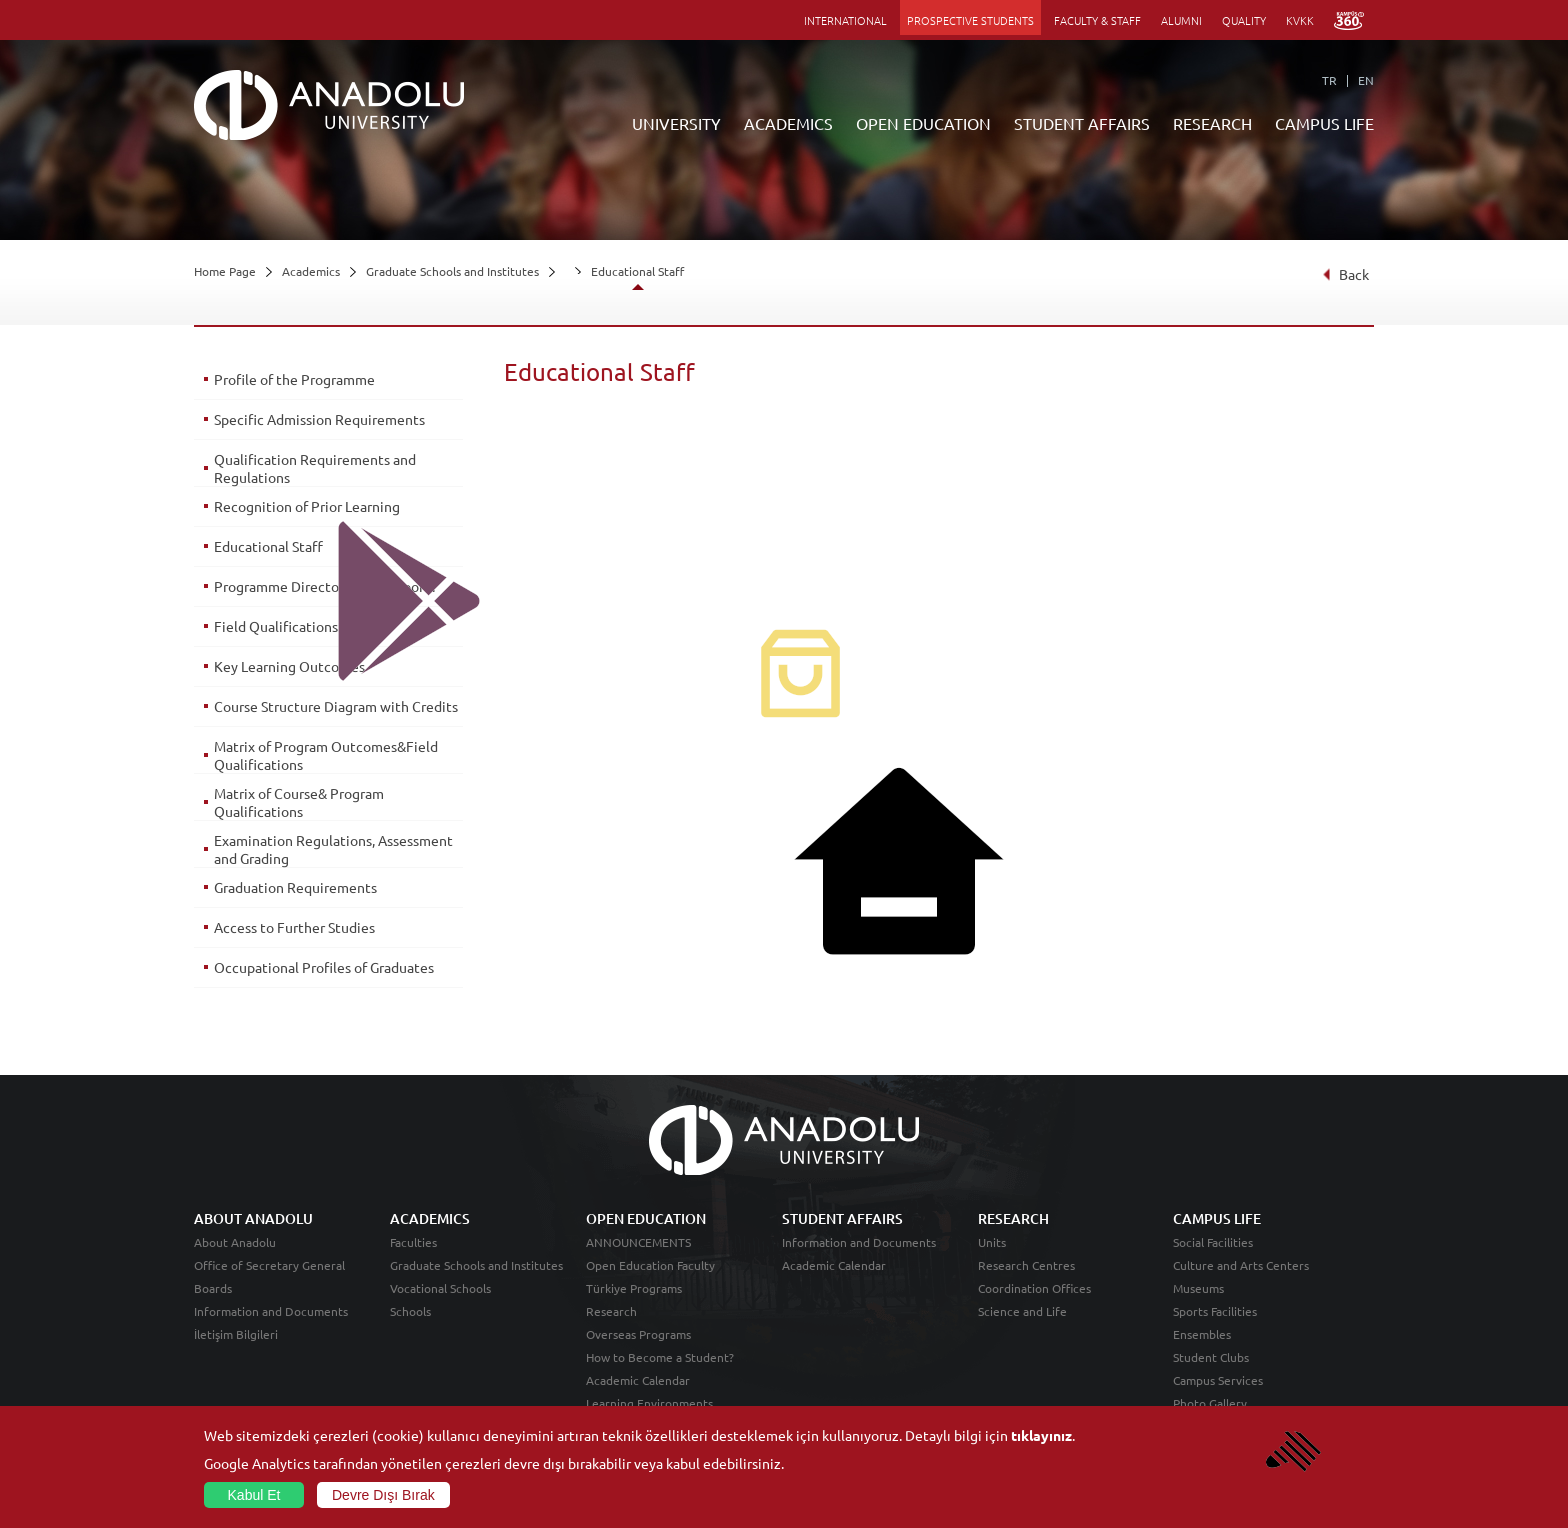 This screenshot has width=1568, height=1528. What do you see at coordinates (800, 673) in the screenshot?
I see `view your shopping bag` at bounding box center [800, 673].